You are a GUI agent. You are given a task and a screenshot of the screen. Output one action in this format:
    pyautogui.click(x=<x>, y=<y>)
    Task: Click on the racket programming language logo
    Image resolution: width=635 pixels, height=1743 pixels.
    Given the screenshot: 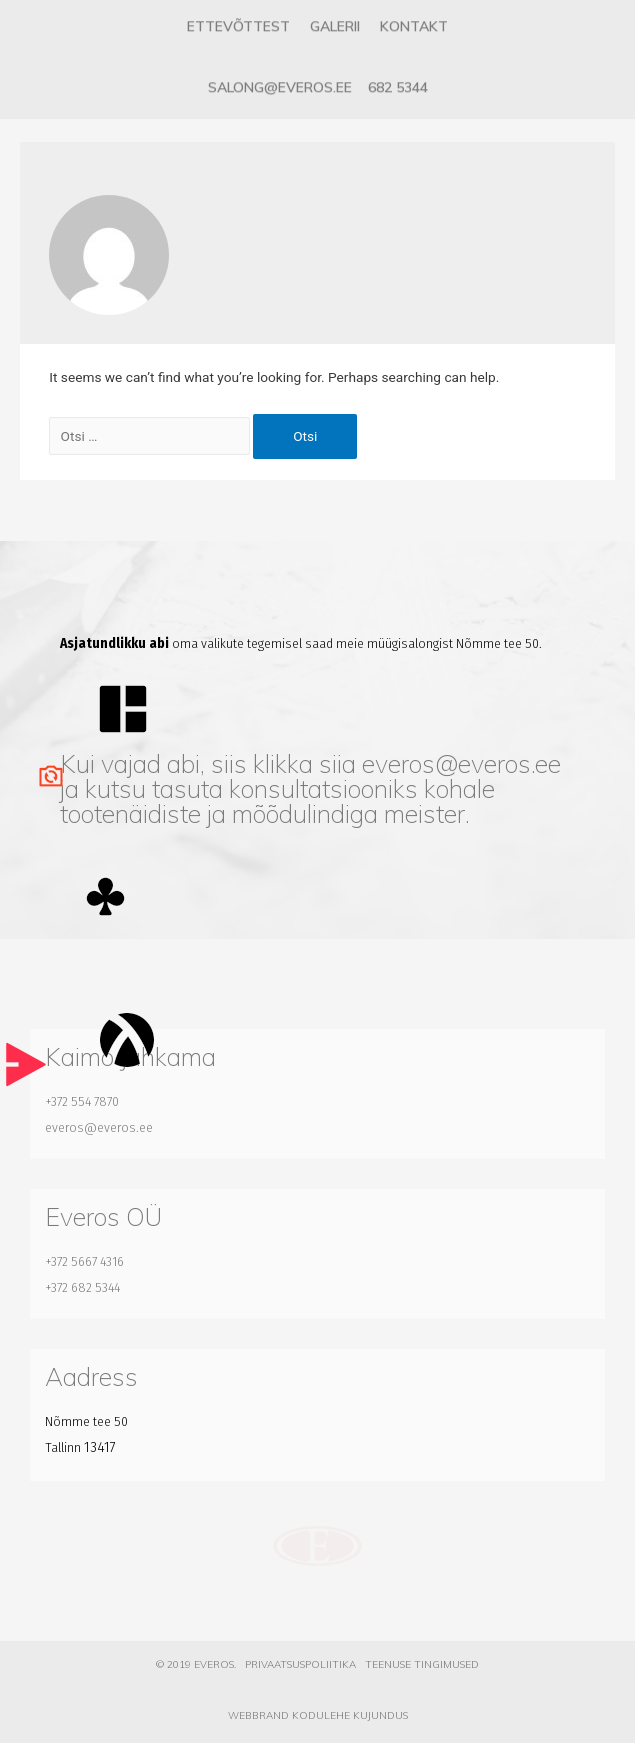 What is the action you would take?
    pyautogui.click(x=127, y=1040)
    